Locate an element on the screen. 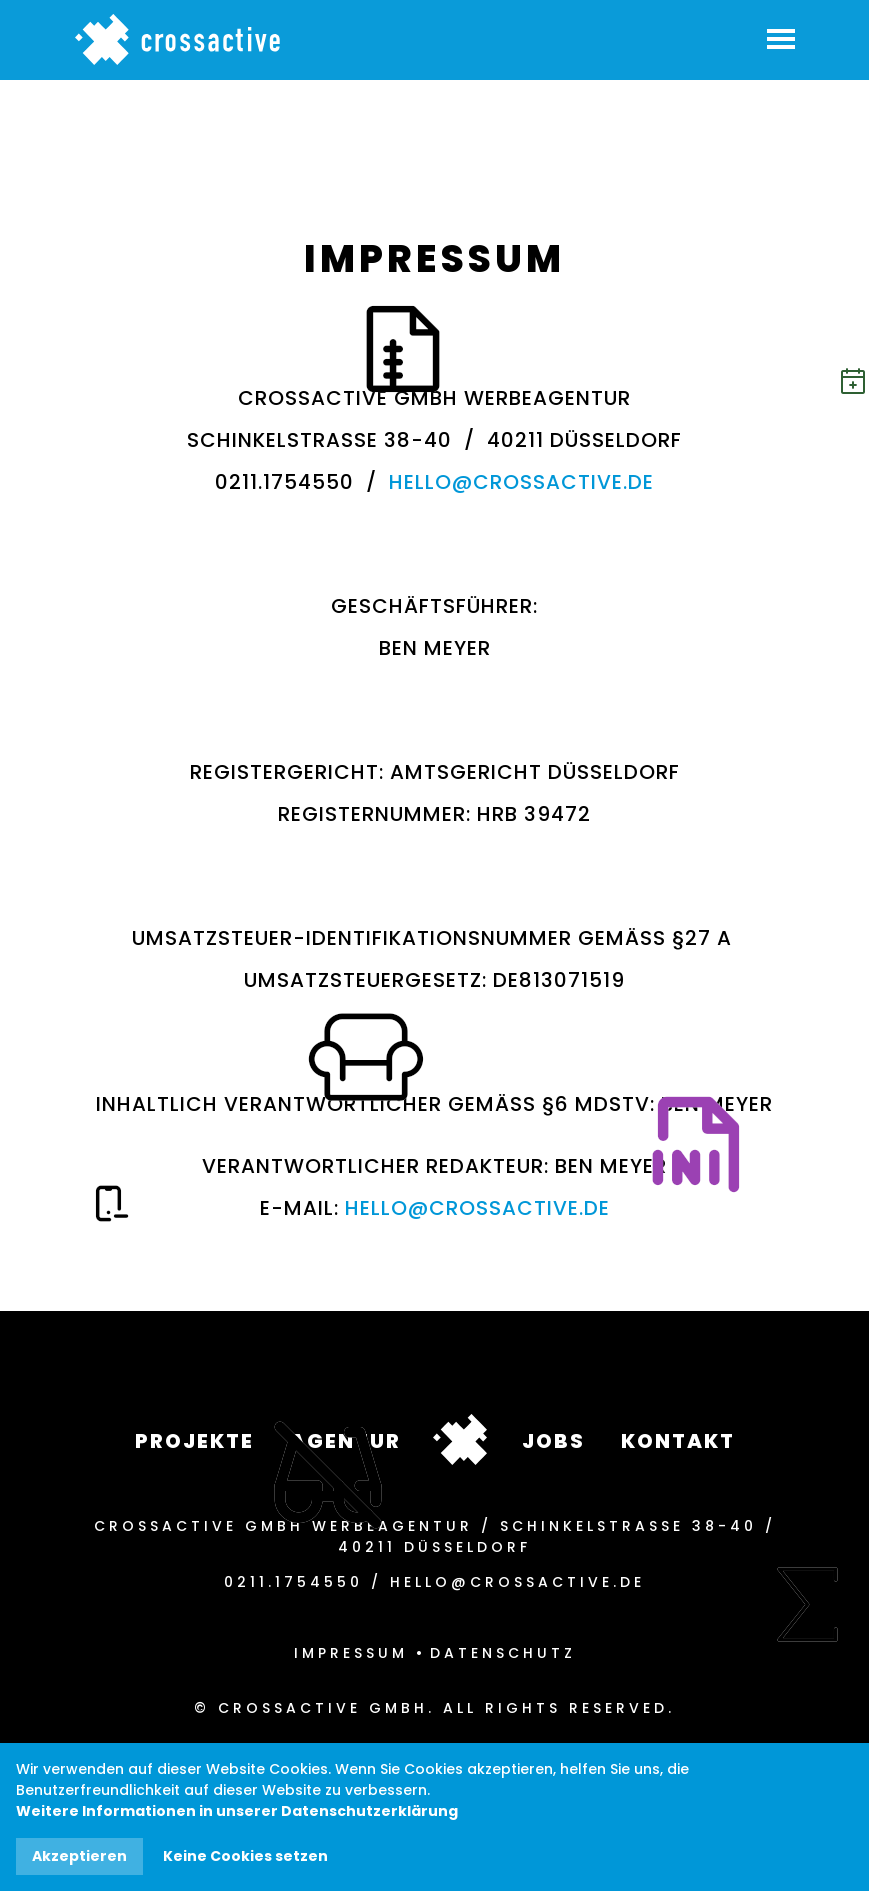 This screenshot has width=869, height=1891. add a new calendar event is located at coordinates (853, 382).